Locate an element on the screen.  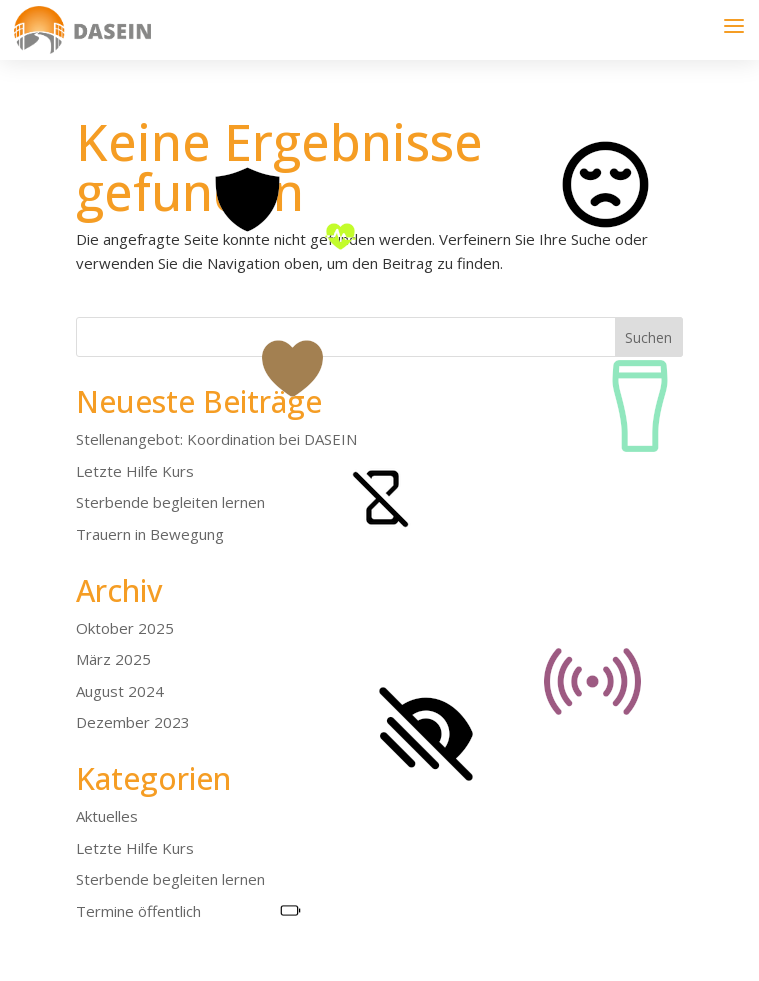
add to favorites is located at coordinates (292, 368).